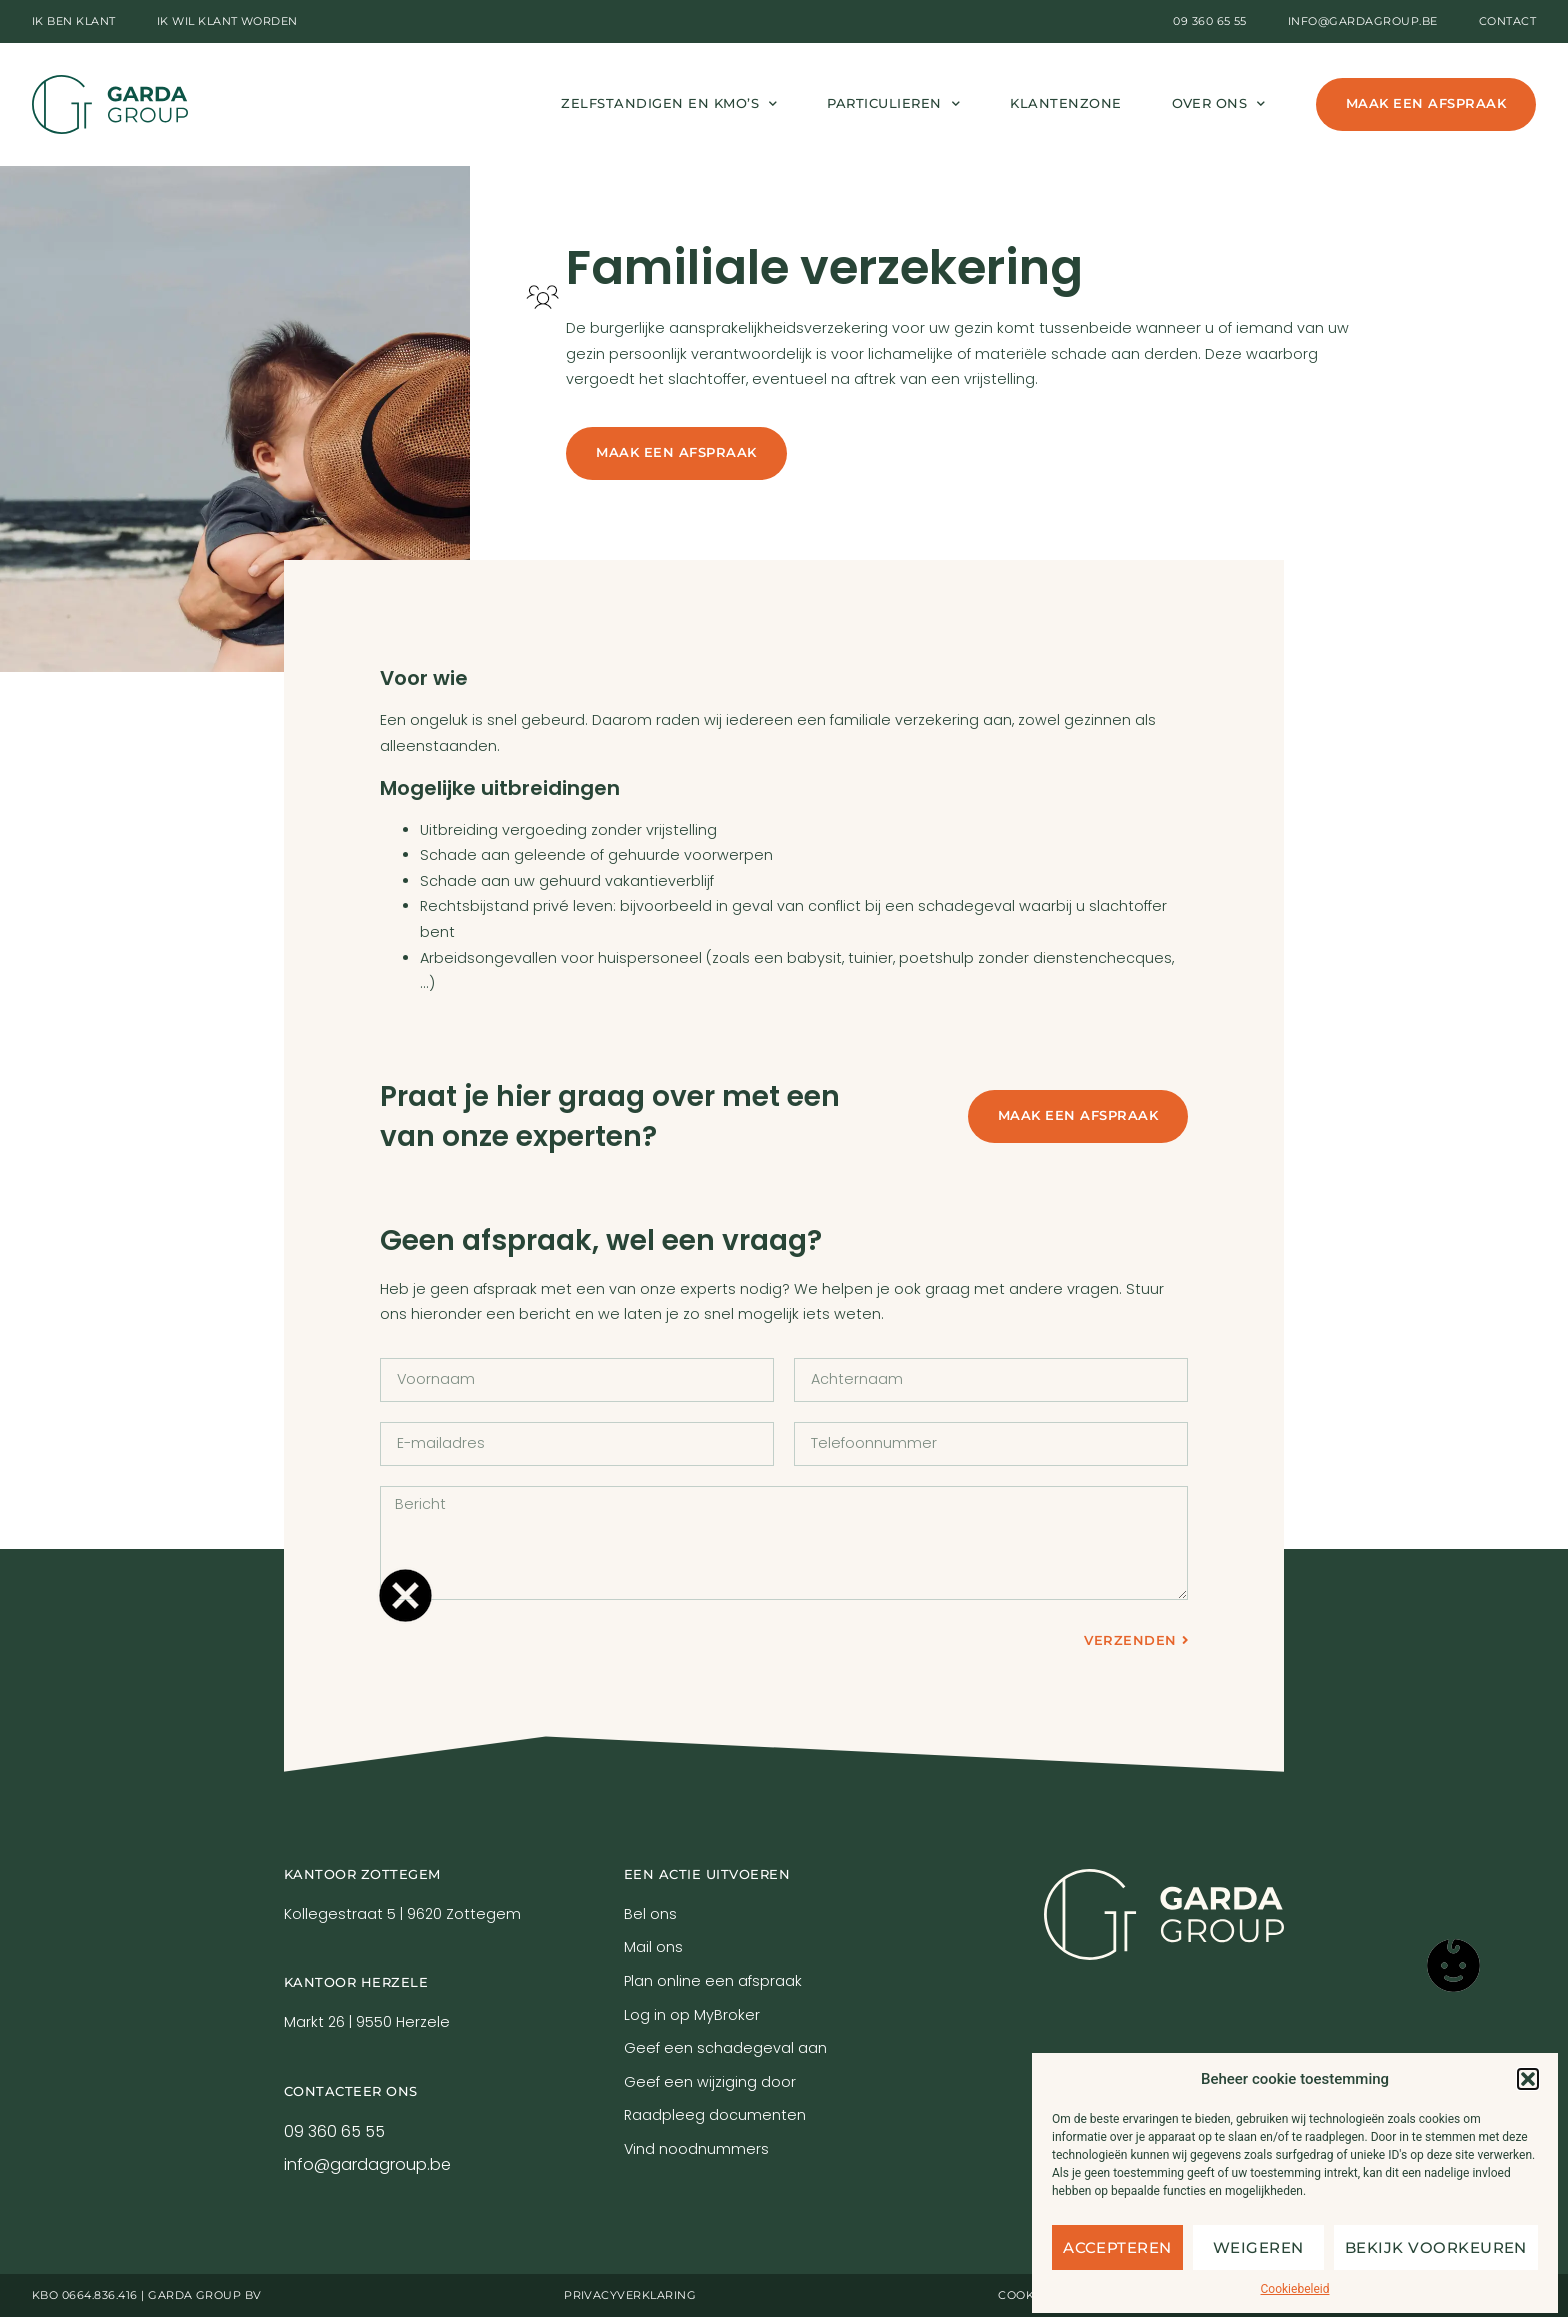 The image size is (1568, 2323). What do you see at coordinates (405, 1595) in the screenshot?
I see `cancel or close the current action` at bounding box center [405, 1595].